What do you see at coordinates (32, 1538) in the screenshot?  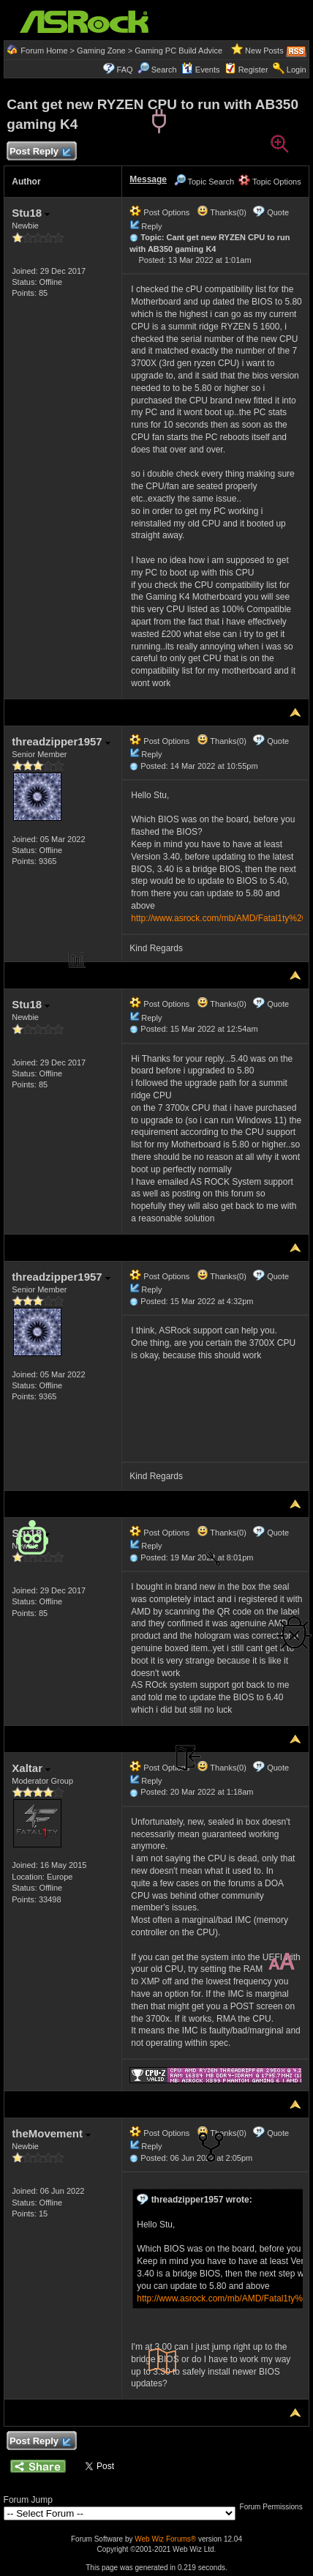 I see `access AI or chatbot assistant features` at bounding box center [32, 1538].